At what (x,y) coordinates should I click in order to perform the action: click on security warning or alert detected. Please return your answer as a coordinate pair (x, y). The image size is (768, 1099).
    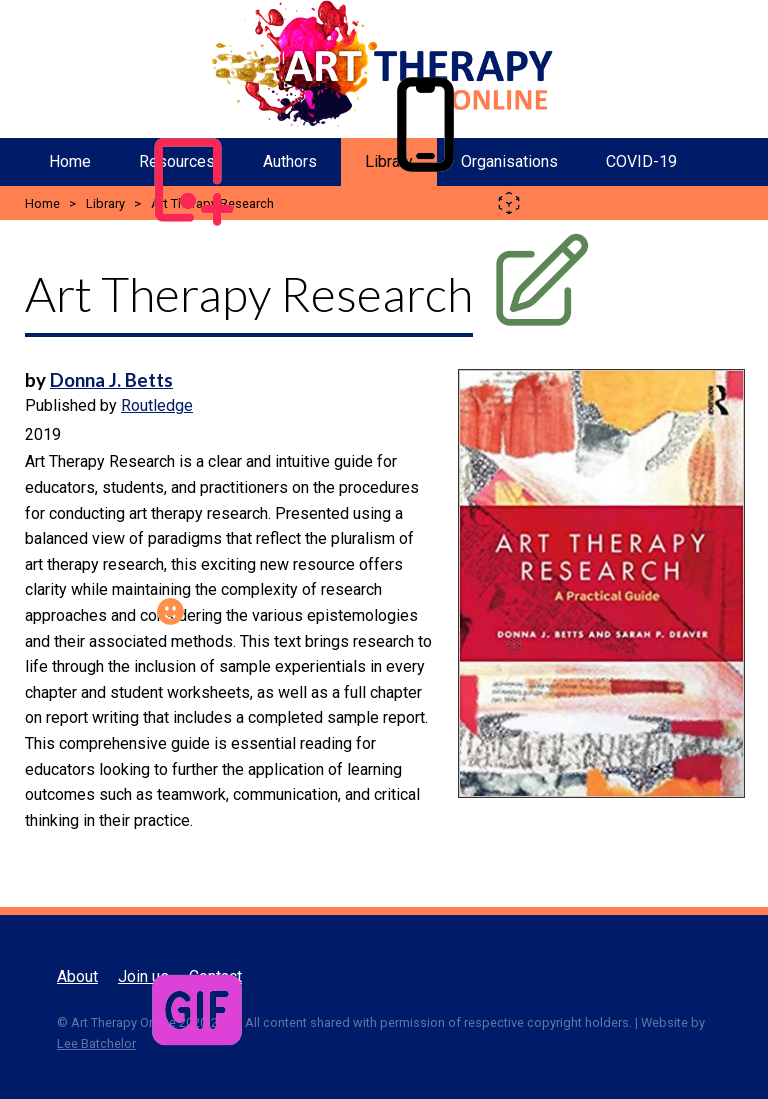
    Looking at the image, I should click on (514, 645).